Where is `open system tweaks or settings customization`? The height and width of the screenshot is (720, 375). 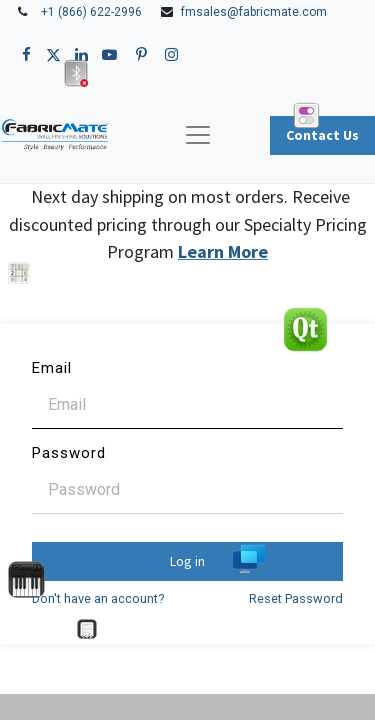 open system tweaks or settings customization is located at coordinates (306, 115).